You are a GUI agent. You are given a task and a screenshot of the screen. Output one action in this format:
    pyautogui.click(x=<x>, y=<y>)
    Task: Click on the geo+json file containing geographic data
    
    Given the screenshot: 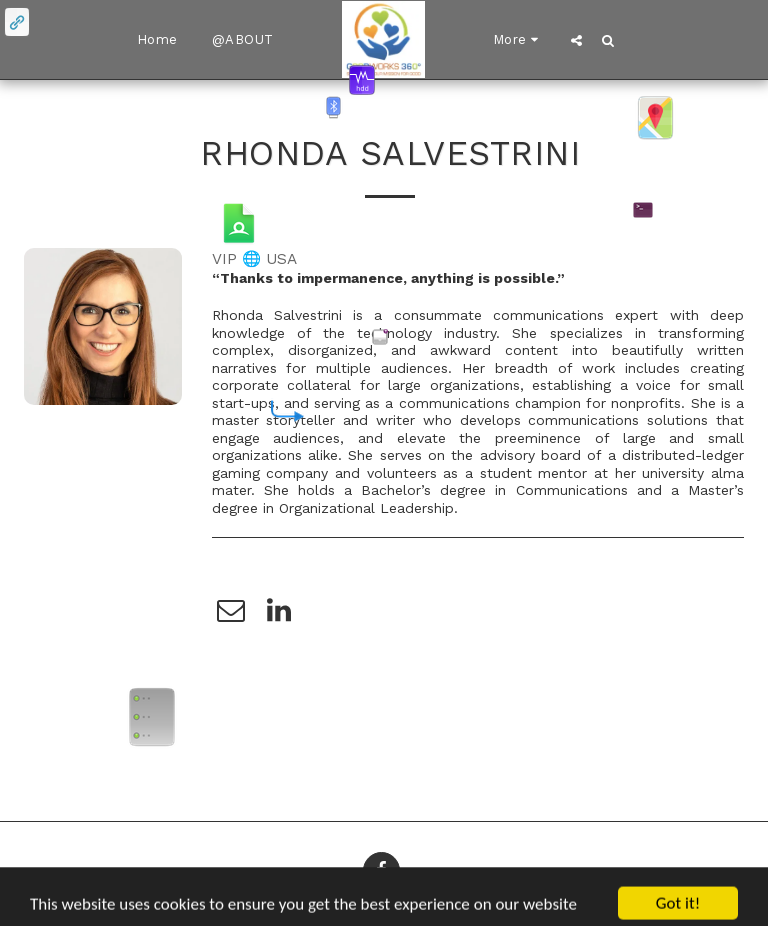 What is the action you would take?
    pyautogui.click(x=655, y=117)
    